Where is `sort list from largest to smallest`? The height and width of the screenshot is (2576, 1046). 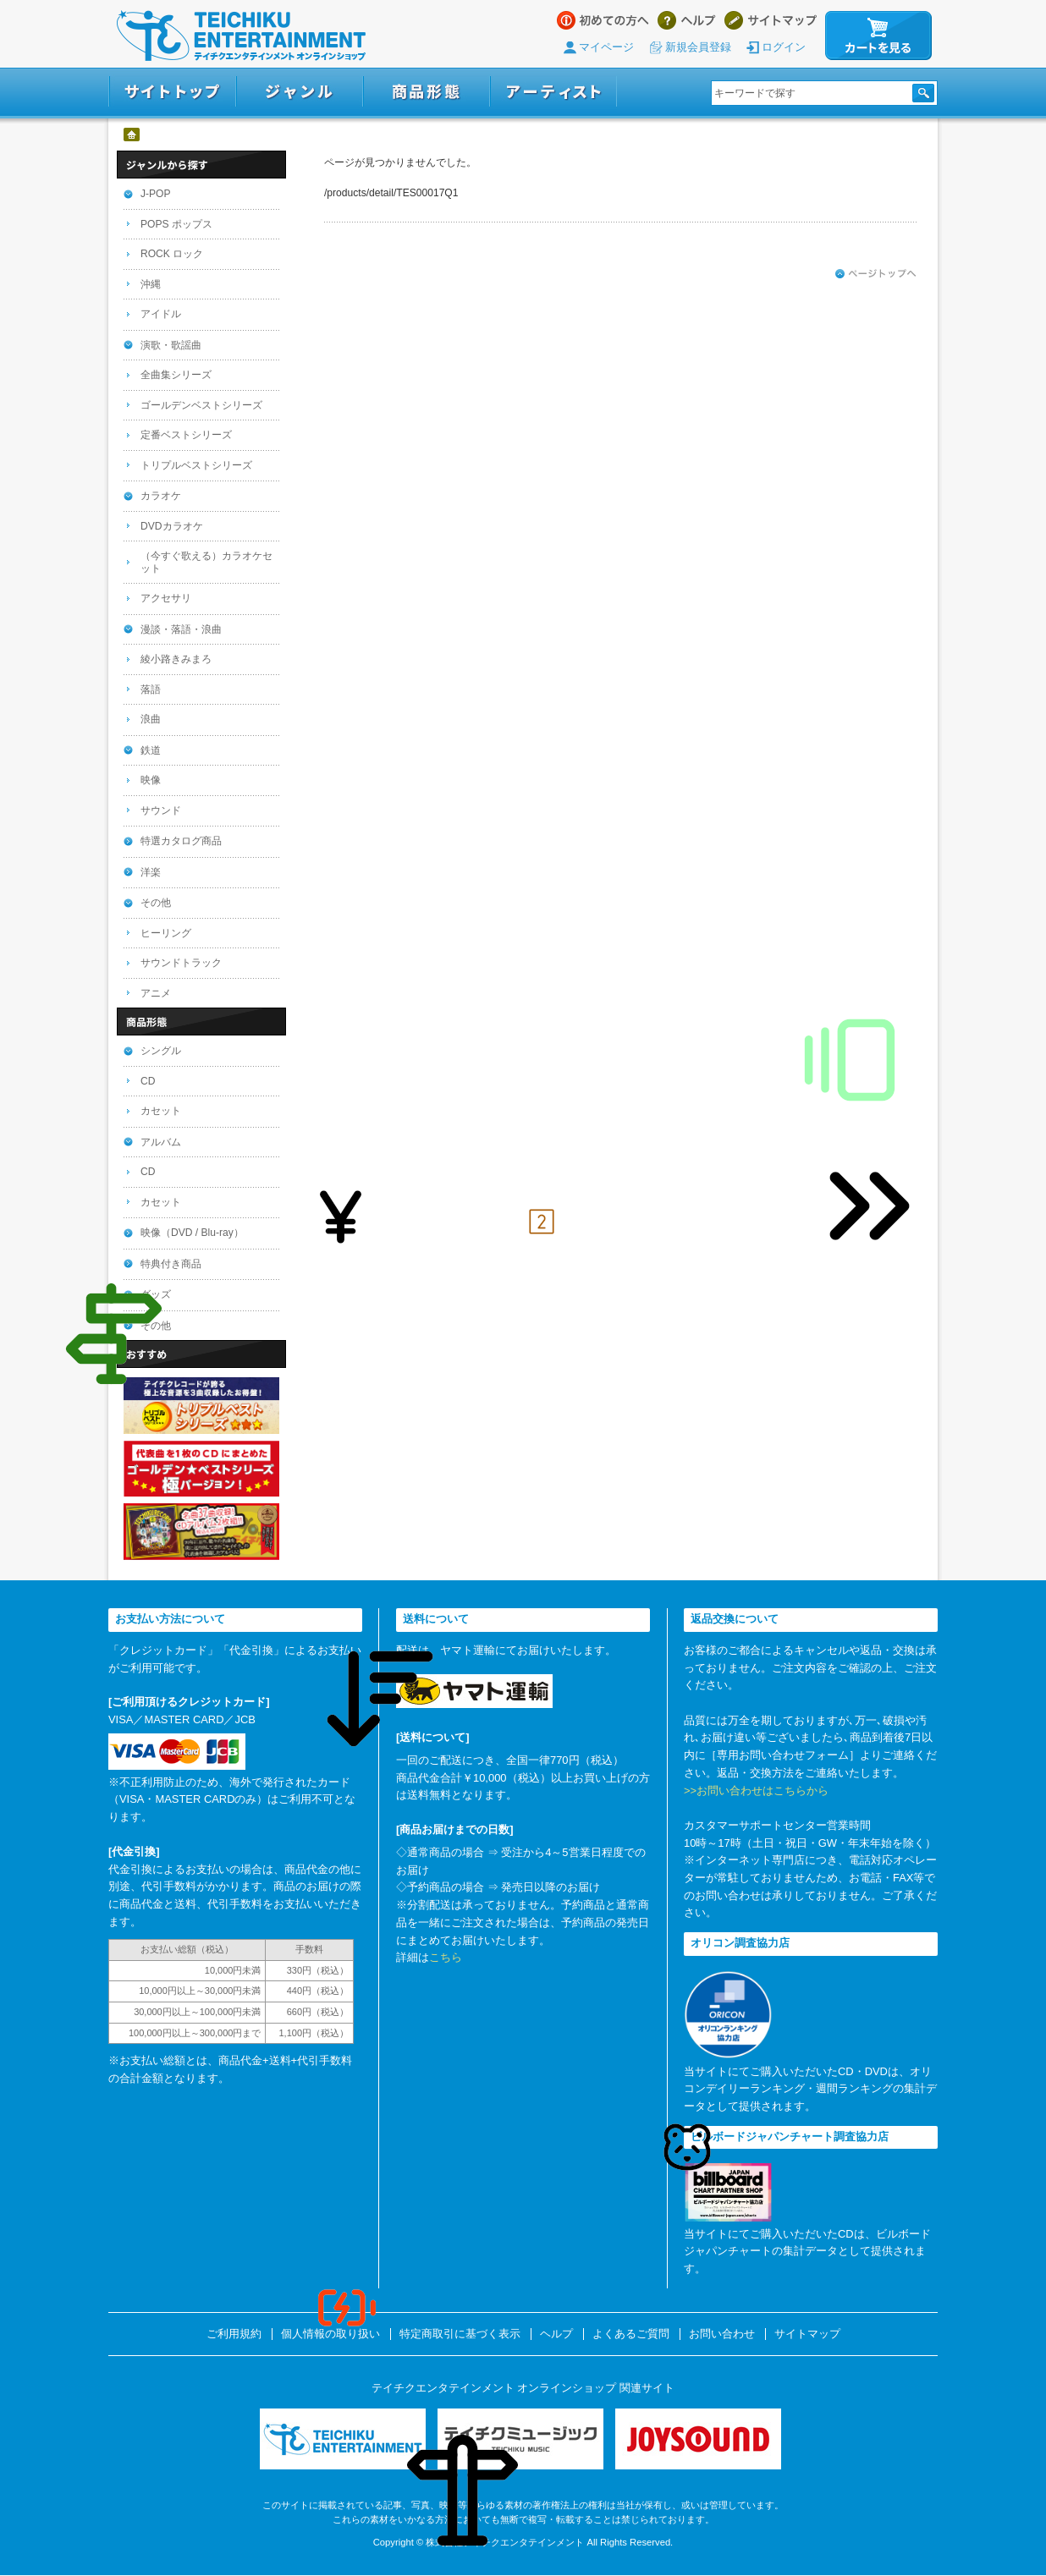 sort list from largest to smallest is located at coordinates (380, 1699).